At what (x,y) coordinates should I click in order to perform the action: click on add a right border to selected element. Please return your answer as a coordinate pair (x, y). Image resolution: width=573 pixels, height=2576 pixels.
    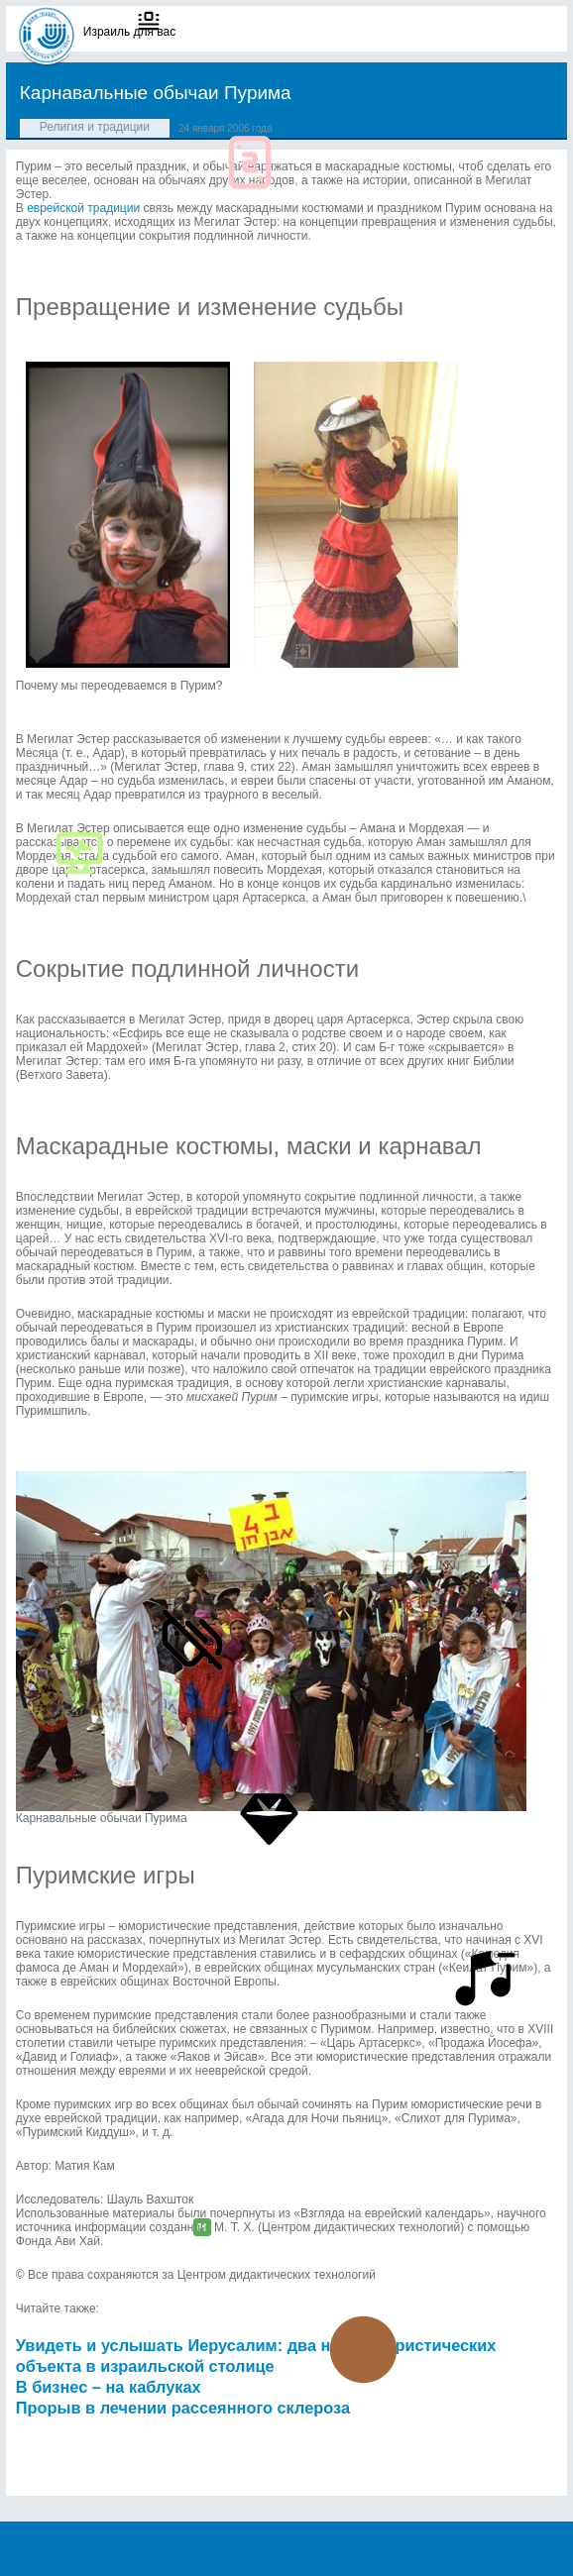
    Looking at the image, I should click on (302, 651).